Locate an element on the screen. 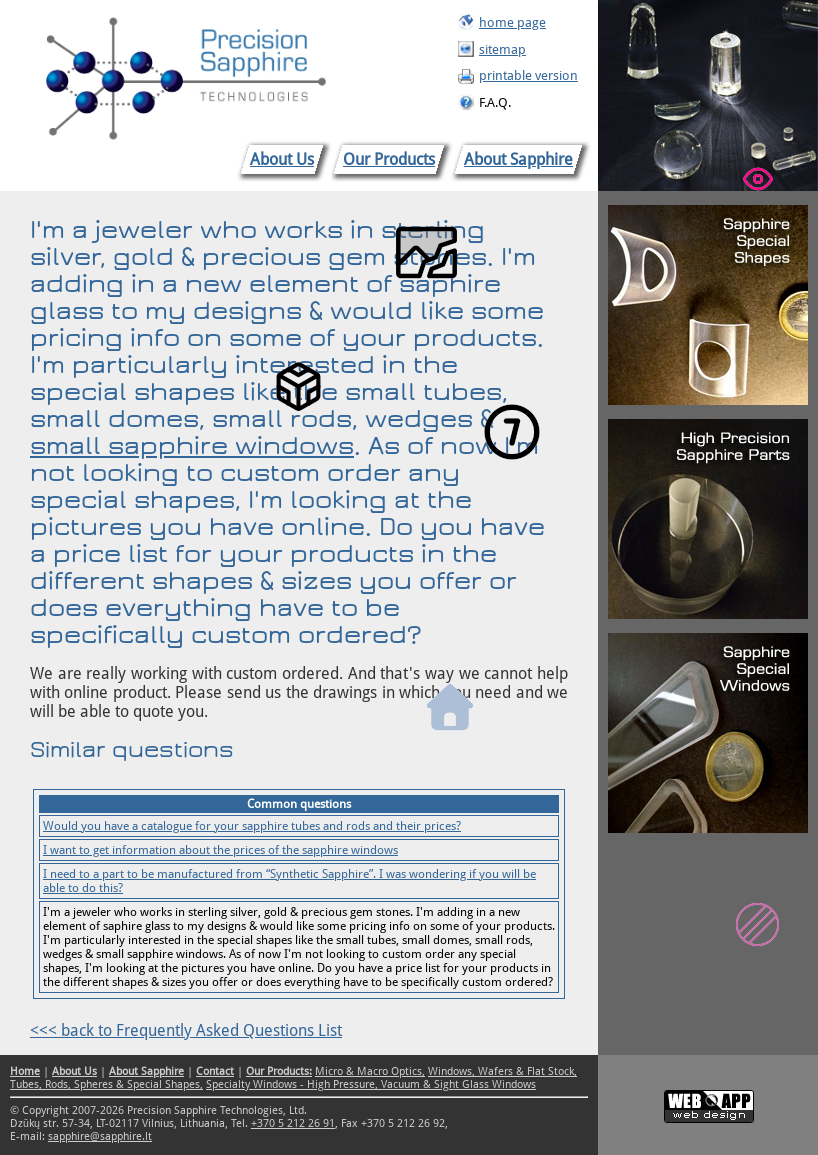 The image size is (818, 1155). access boules or pétanque game is located at coordinates (757, 924).